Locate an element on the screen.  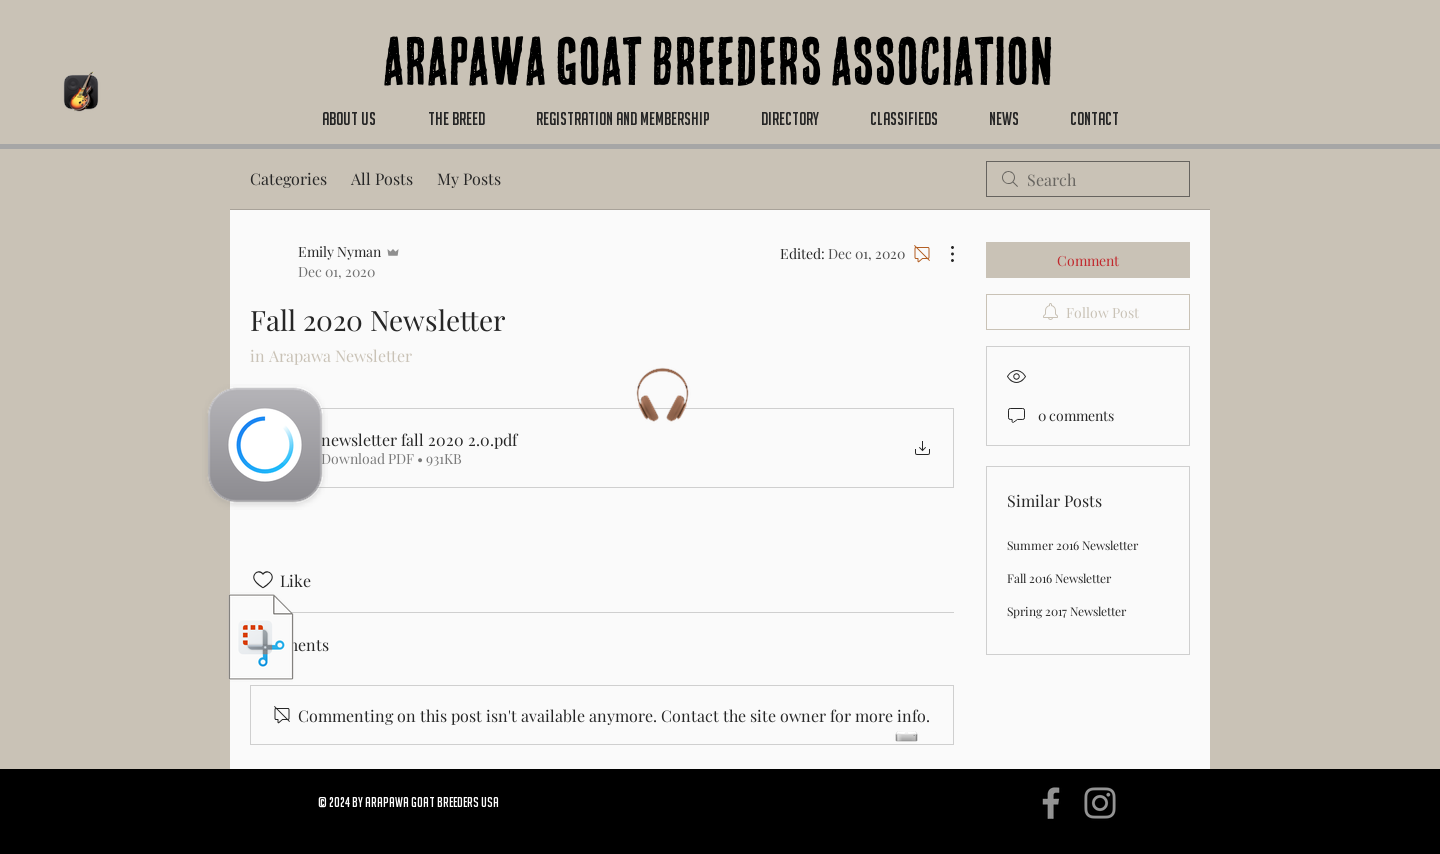
open GarageBand music creation app is located at coordinates (81, 92).